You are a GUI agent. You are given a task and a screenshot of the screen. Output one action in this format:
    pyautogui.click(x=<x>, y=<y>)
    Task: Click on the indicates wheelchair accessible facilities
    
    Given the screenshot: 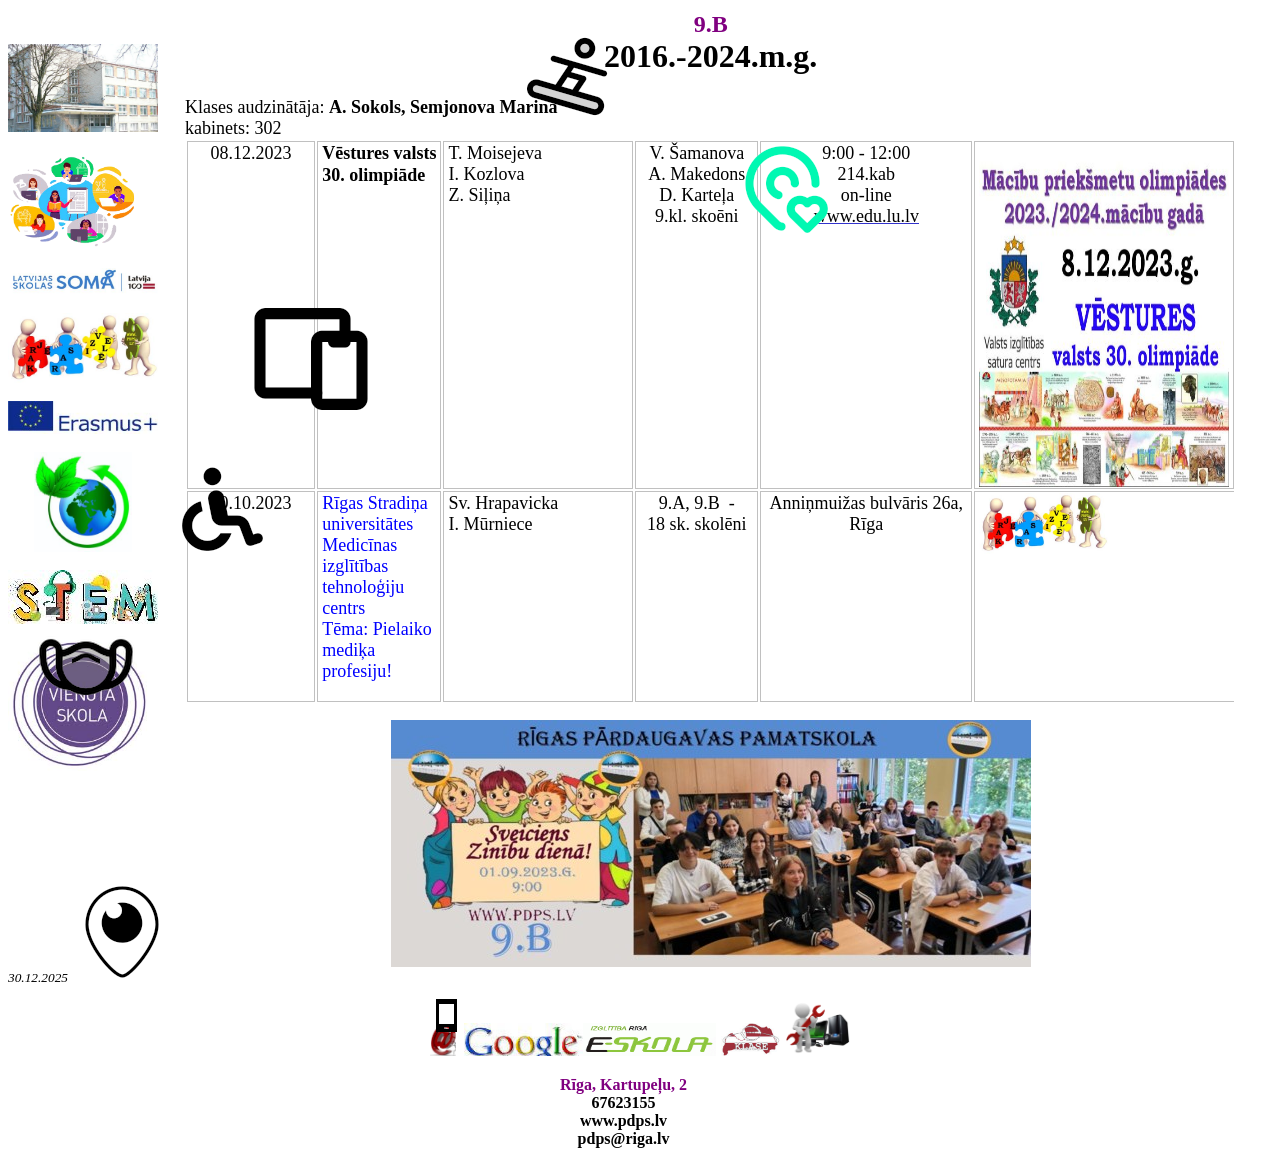 What is the action you would take?
    pyautogui.click(x=222, y=510)
    